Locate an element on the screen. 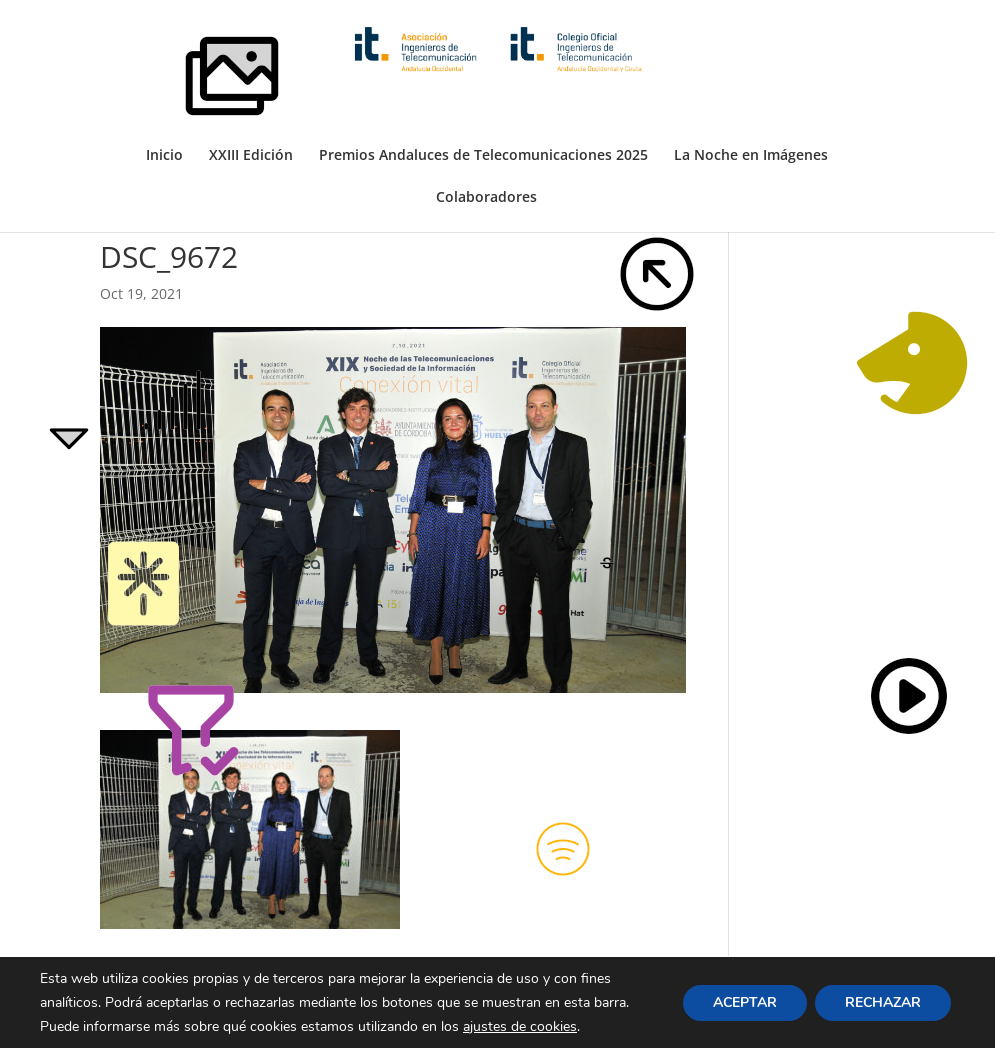 The width and height of the screenshot is (995, 1048). open linktree profile is located at coordinates (143, 583).